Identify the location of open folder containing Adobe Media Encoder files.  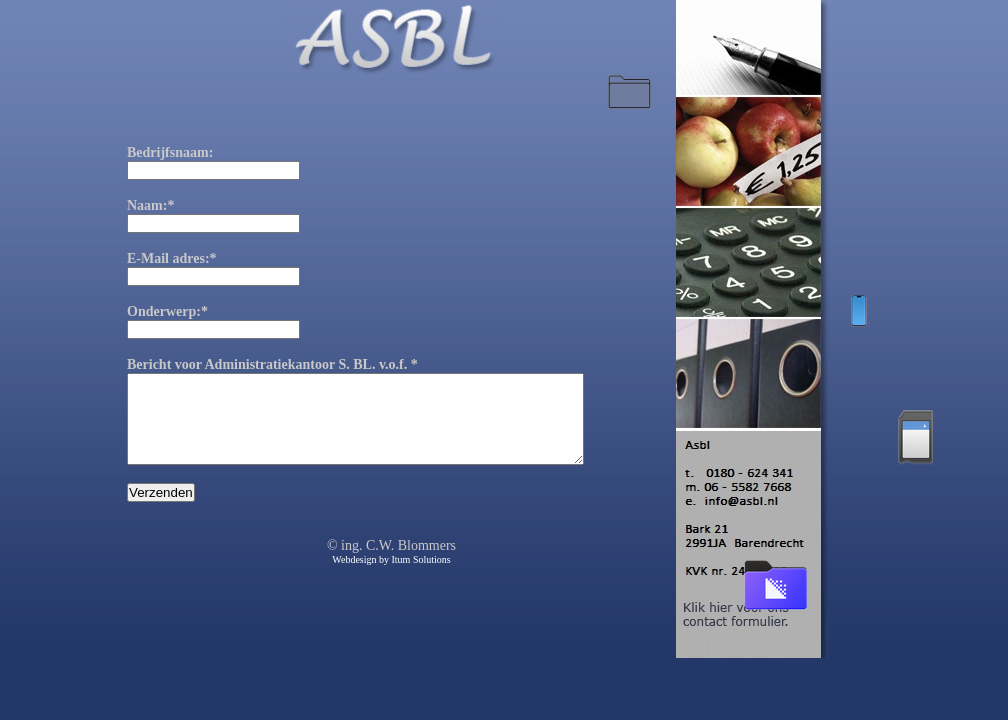
(775, 586).